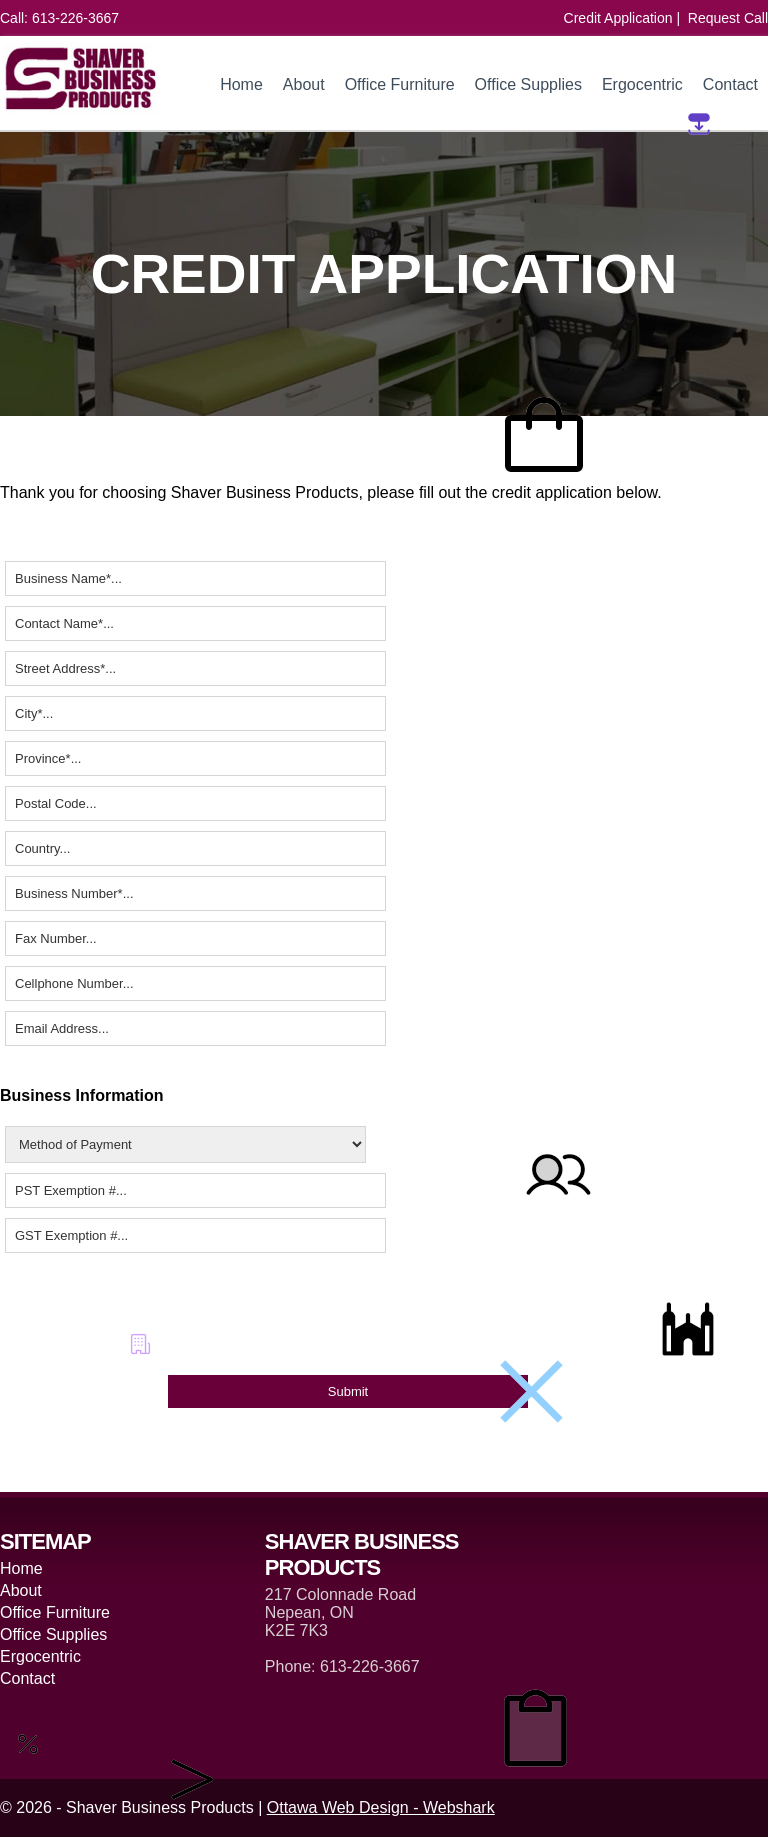 The height and width of the screenshot is (1837, 768). Describe the element at coordinates (558, 1174) in the screenshot. I see `view all users or contacts` at that location.